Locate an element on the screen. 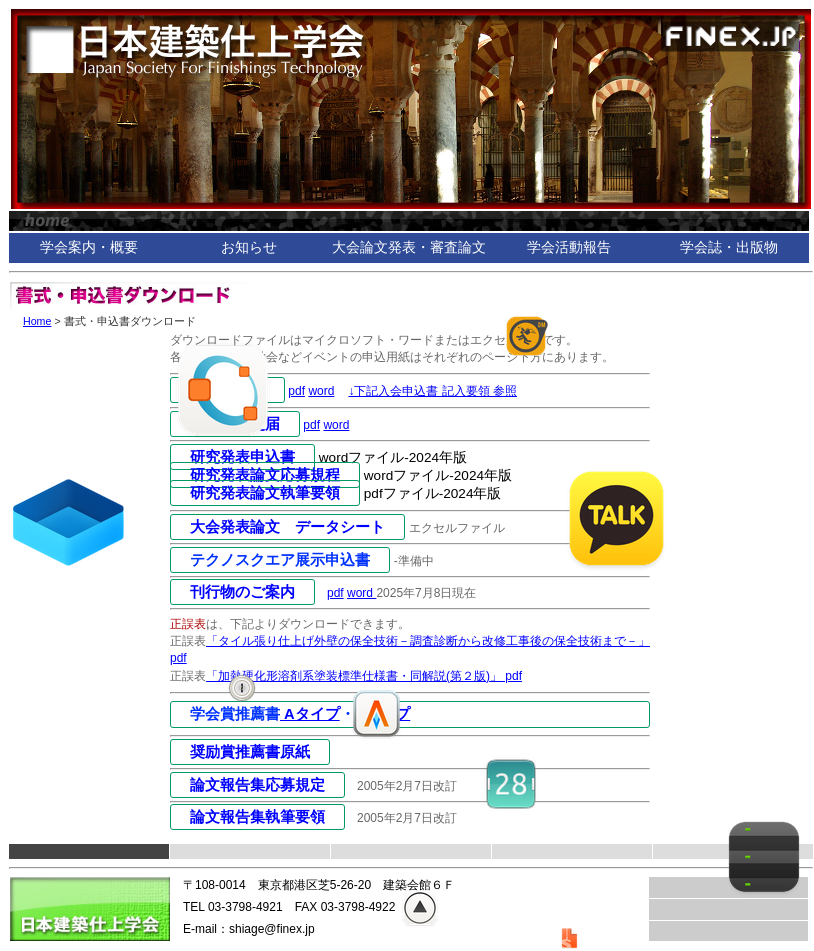 The image size is (814, 951). launch half-life 2: deathmatch is located at coordinates (526, 336).